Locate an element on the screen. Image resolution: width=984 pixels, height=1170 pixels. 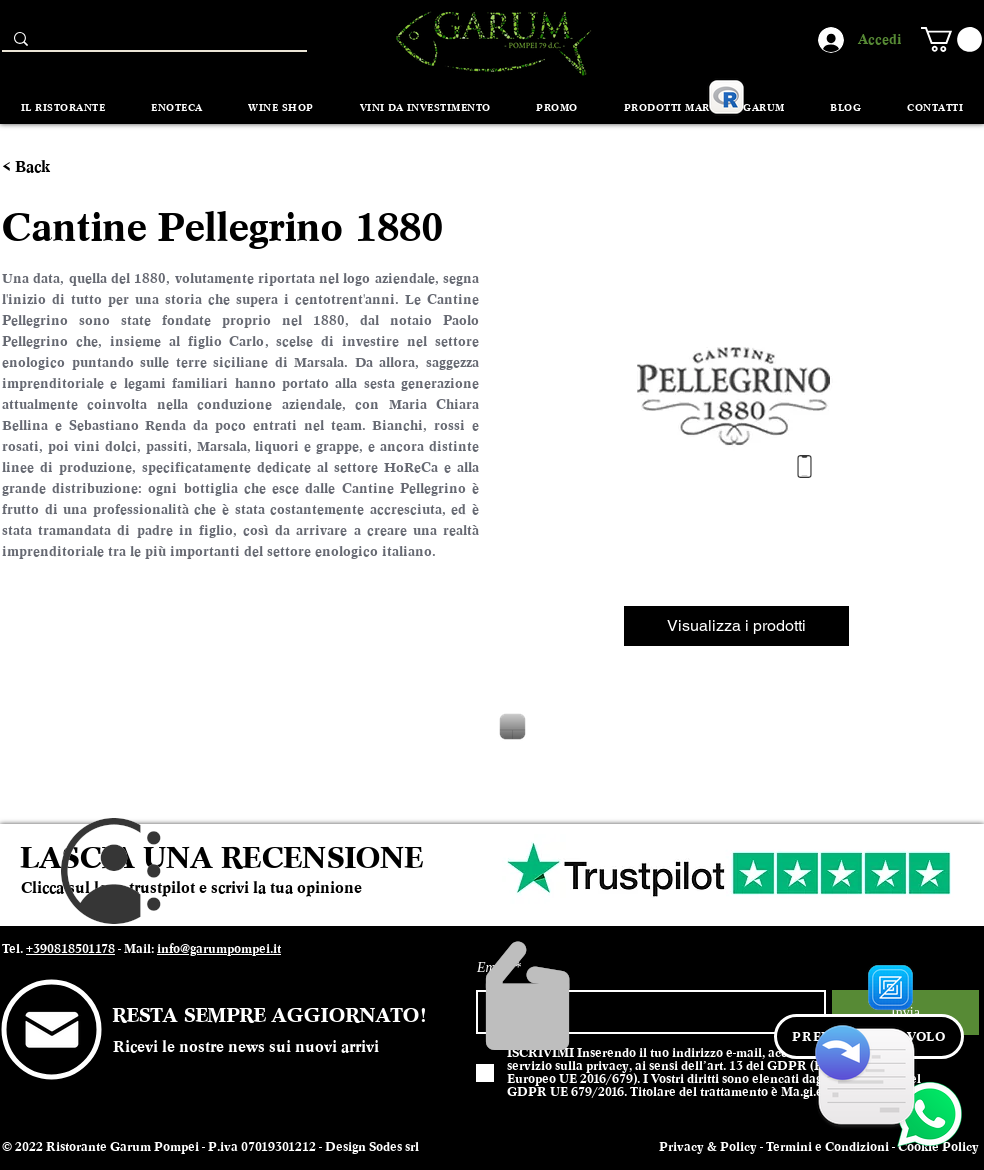
open touchpad settings and preferences is located at coordinates (512, 726).